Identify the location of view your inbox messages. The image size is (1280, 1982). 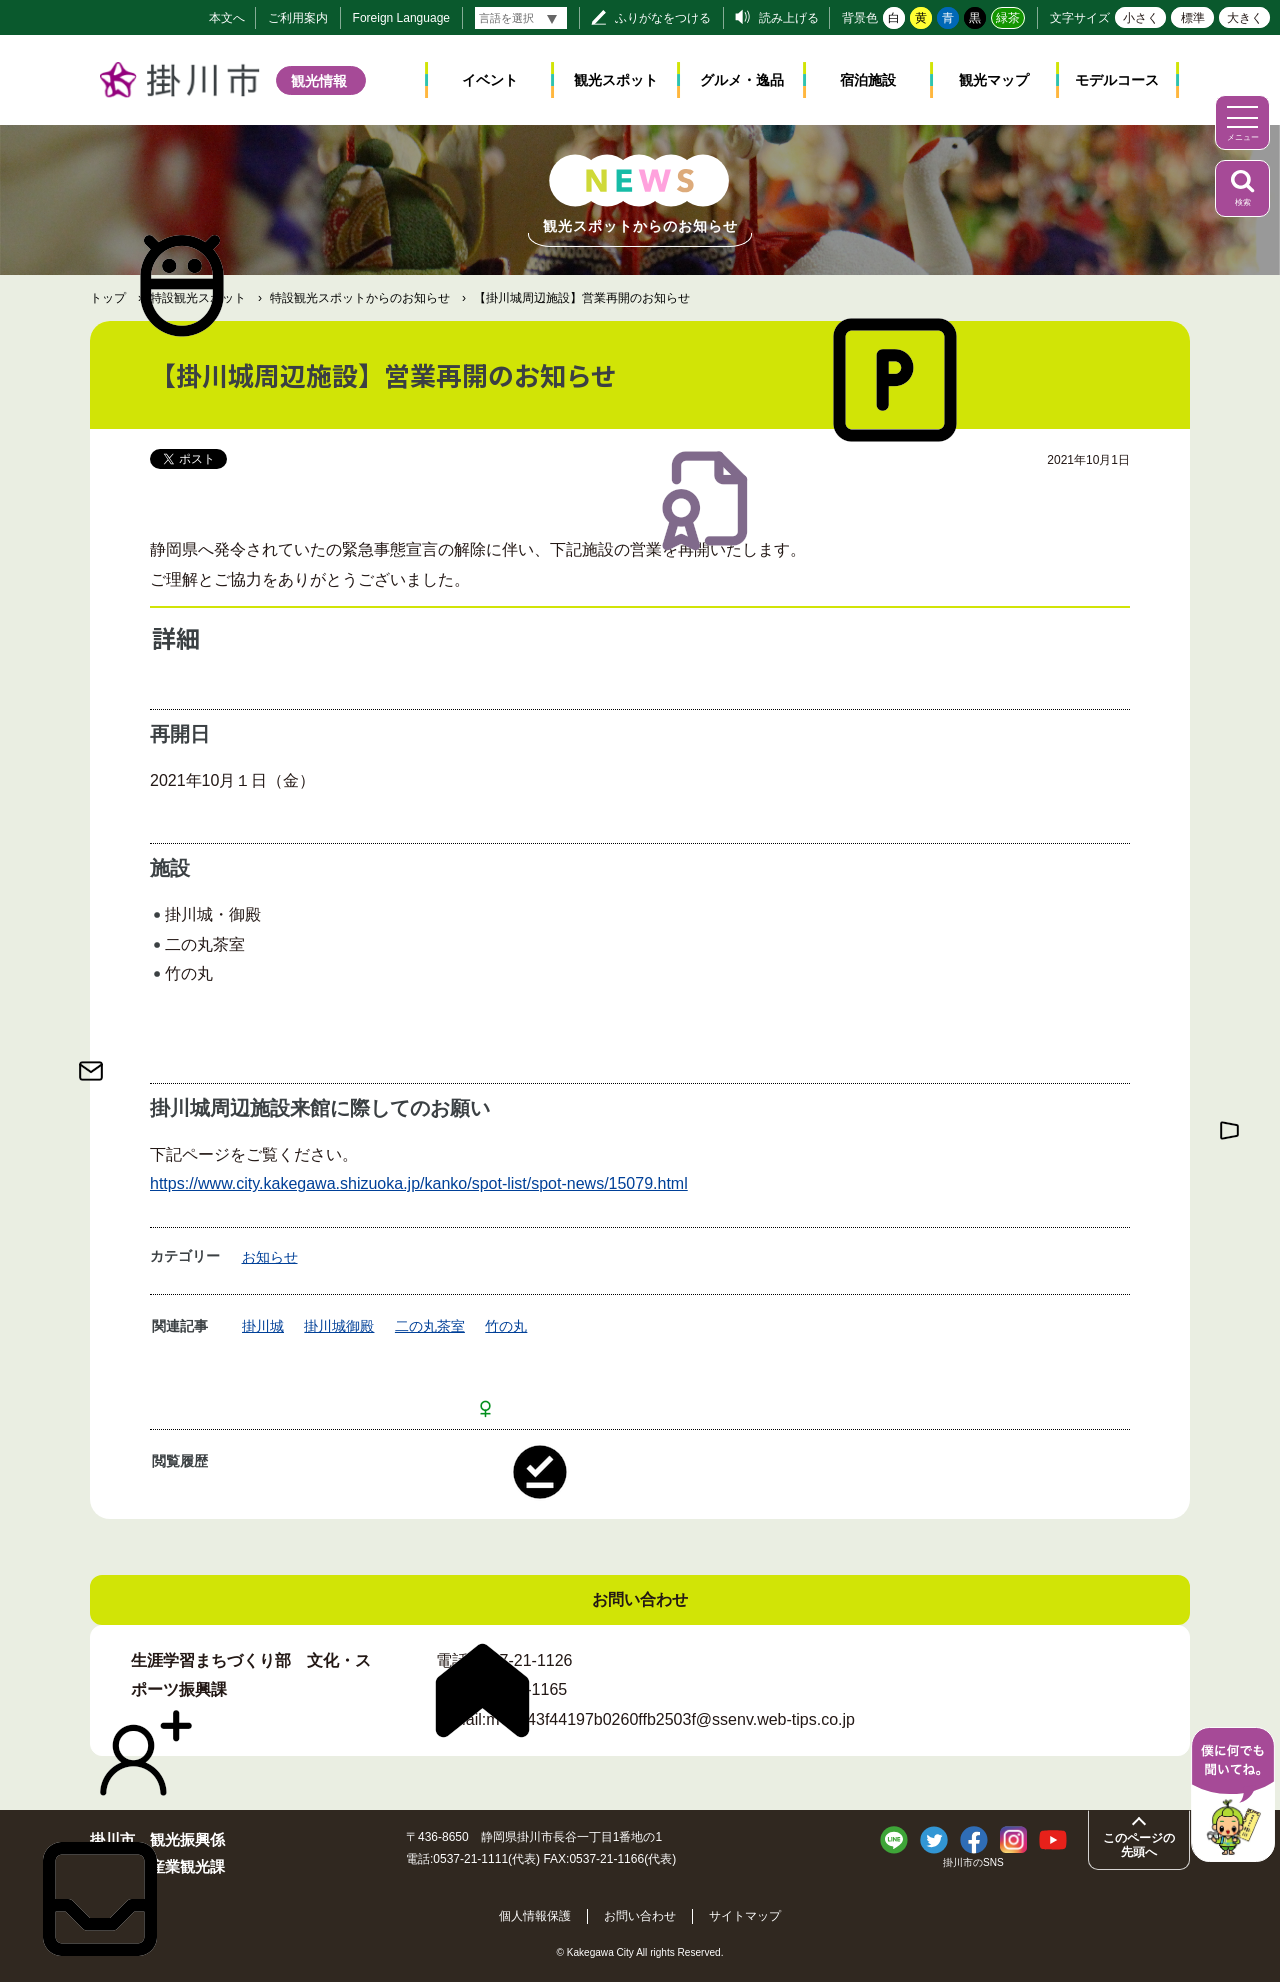
(100, 1899).